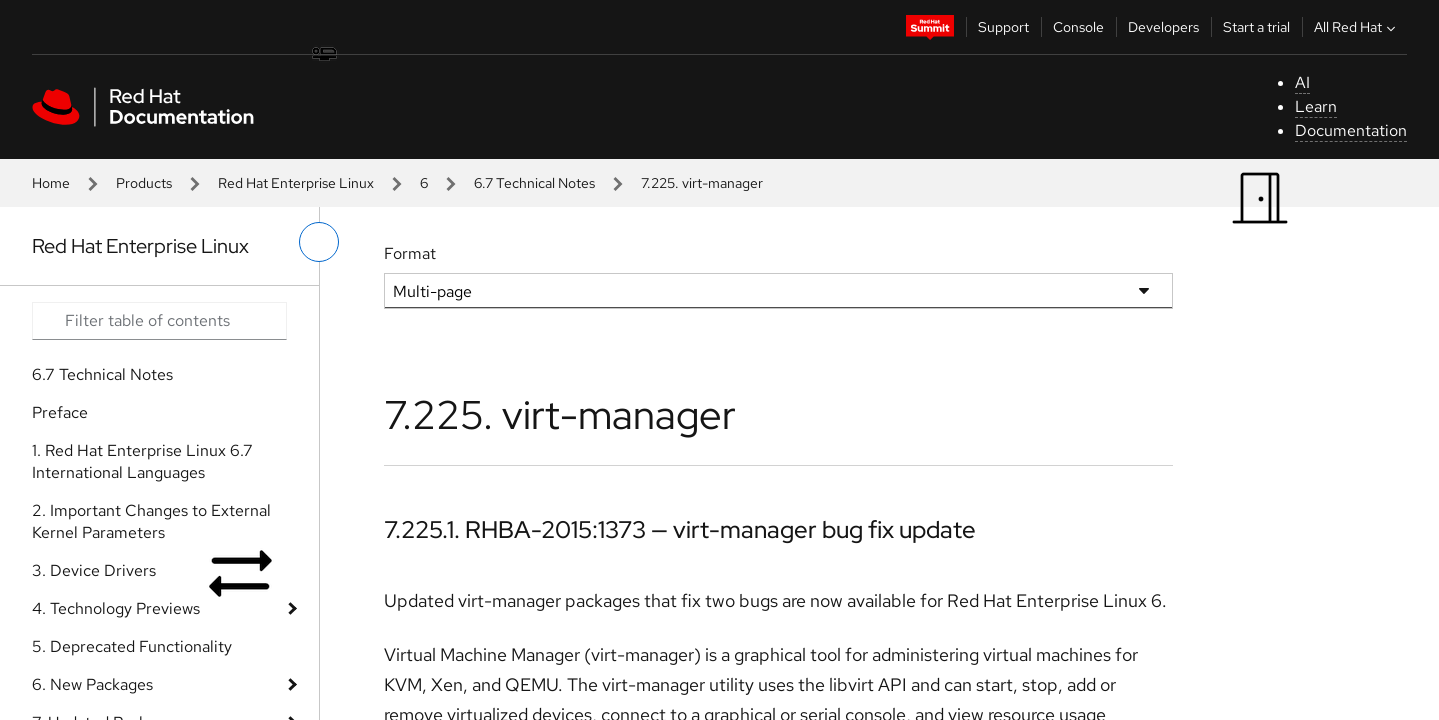  I want to click on sync data between devices or accounts, so click(240, 573).